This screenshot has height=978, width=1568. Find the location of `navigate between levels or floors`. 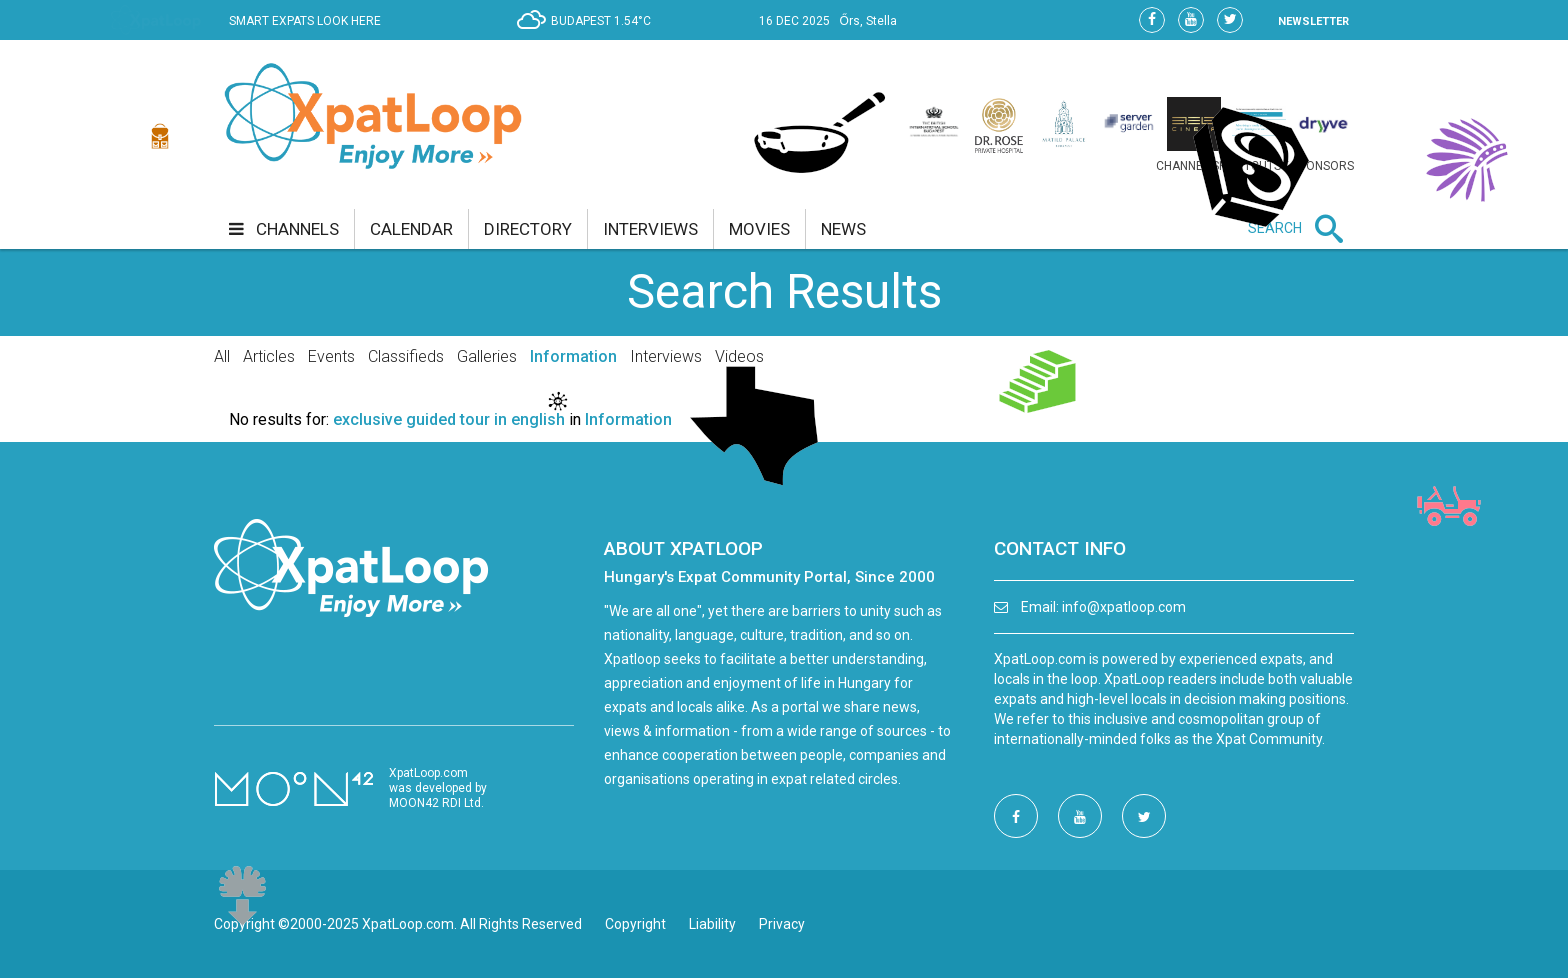

navigate between levels or floors is located at coordinates (1037, 381).